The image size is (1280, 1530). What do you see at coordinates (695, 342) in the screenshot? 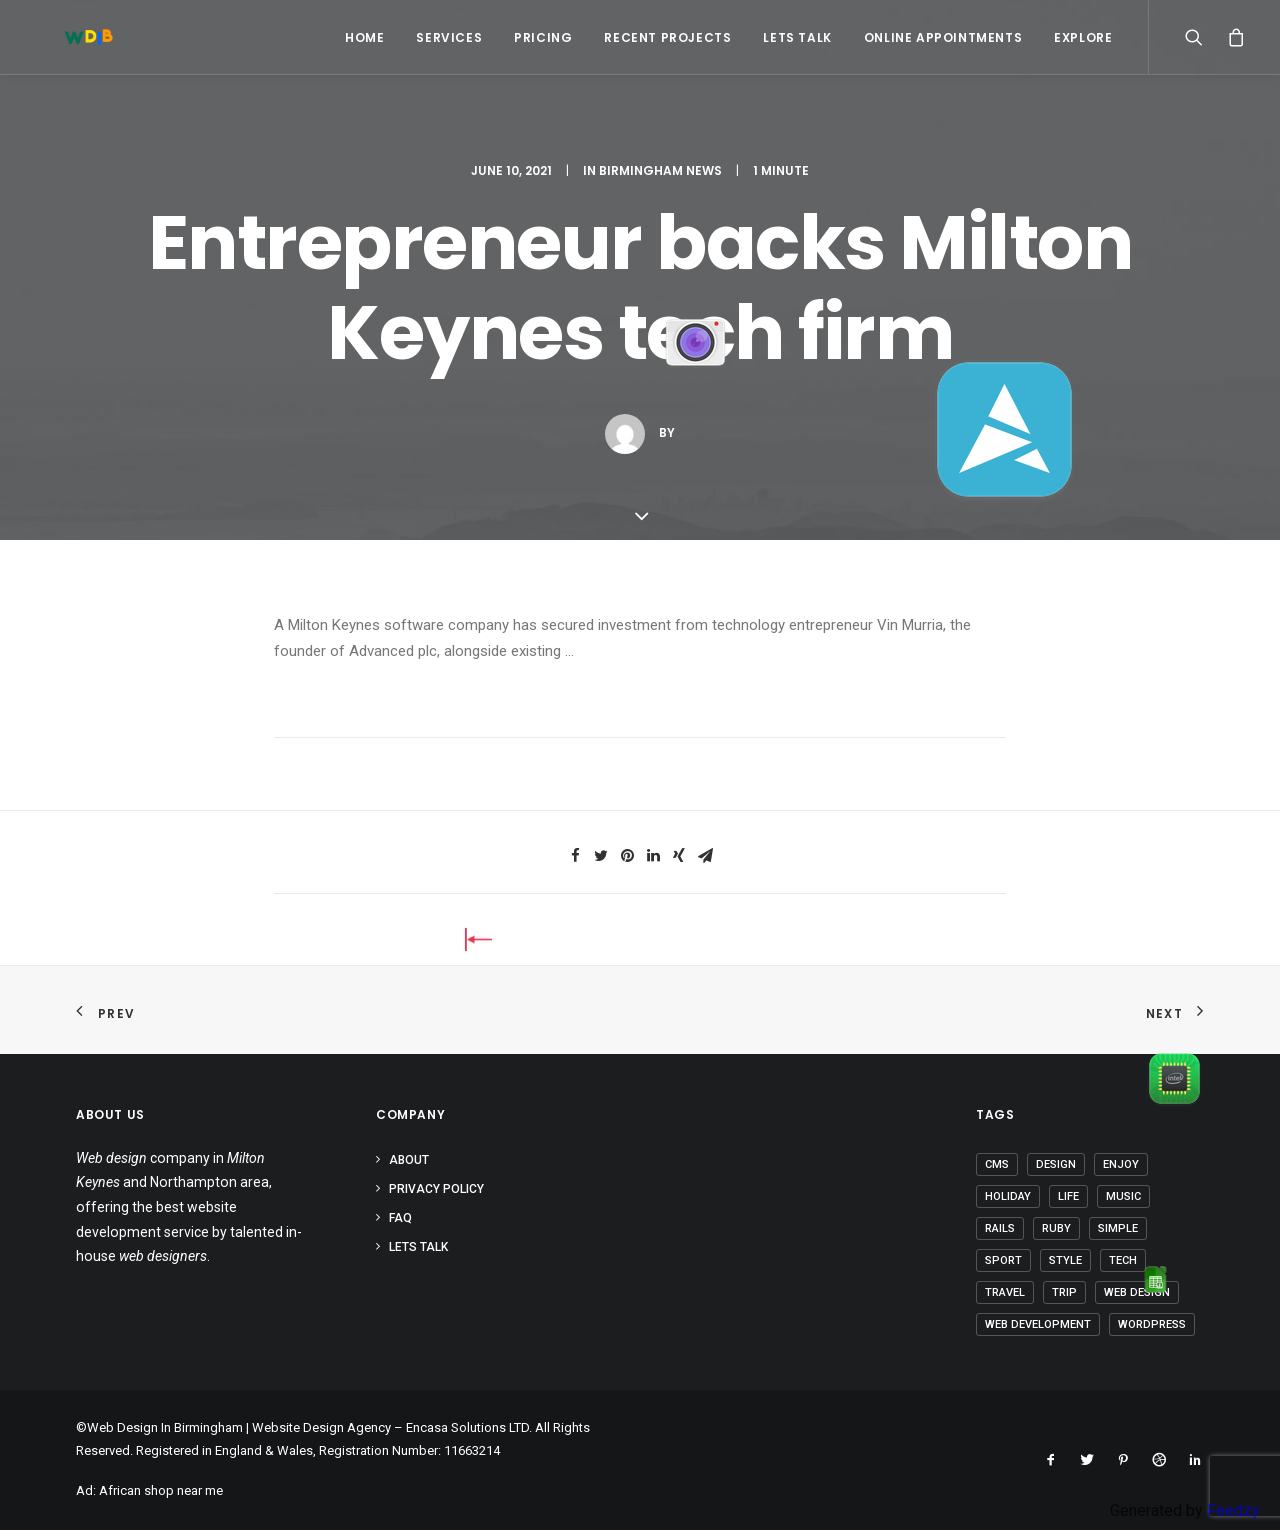
I see `open cheese webcam application` at bounding box center [695, 342].